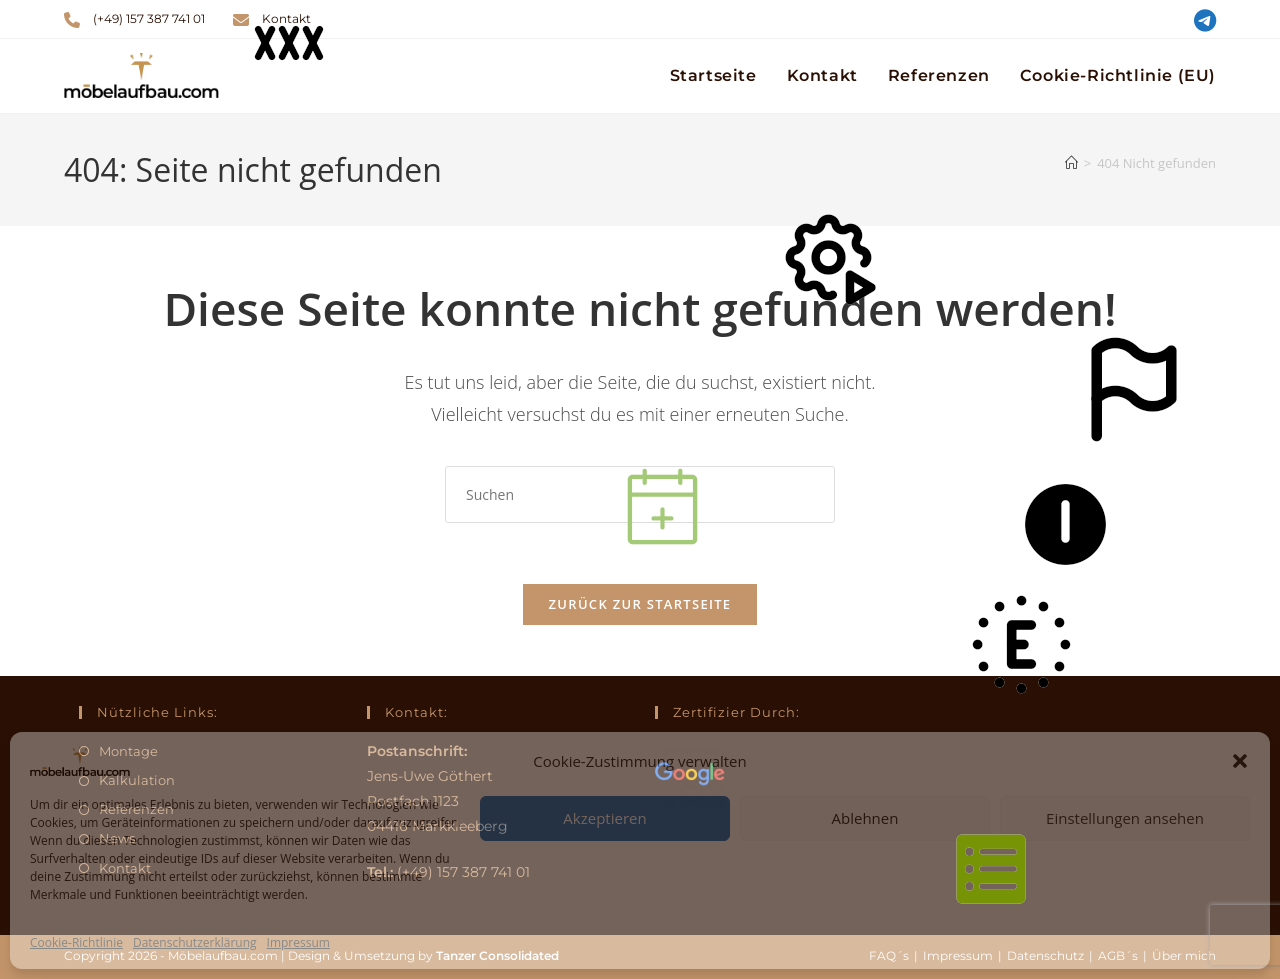  What do you see at coordinates (289, 43) in the screenshot?
I see `indicates adult or mature content rating` at bounding box center [289, 43].